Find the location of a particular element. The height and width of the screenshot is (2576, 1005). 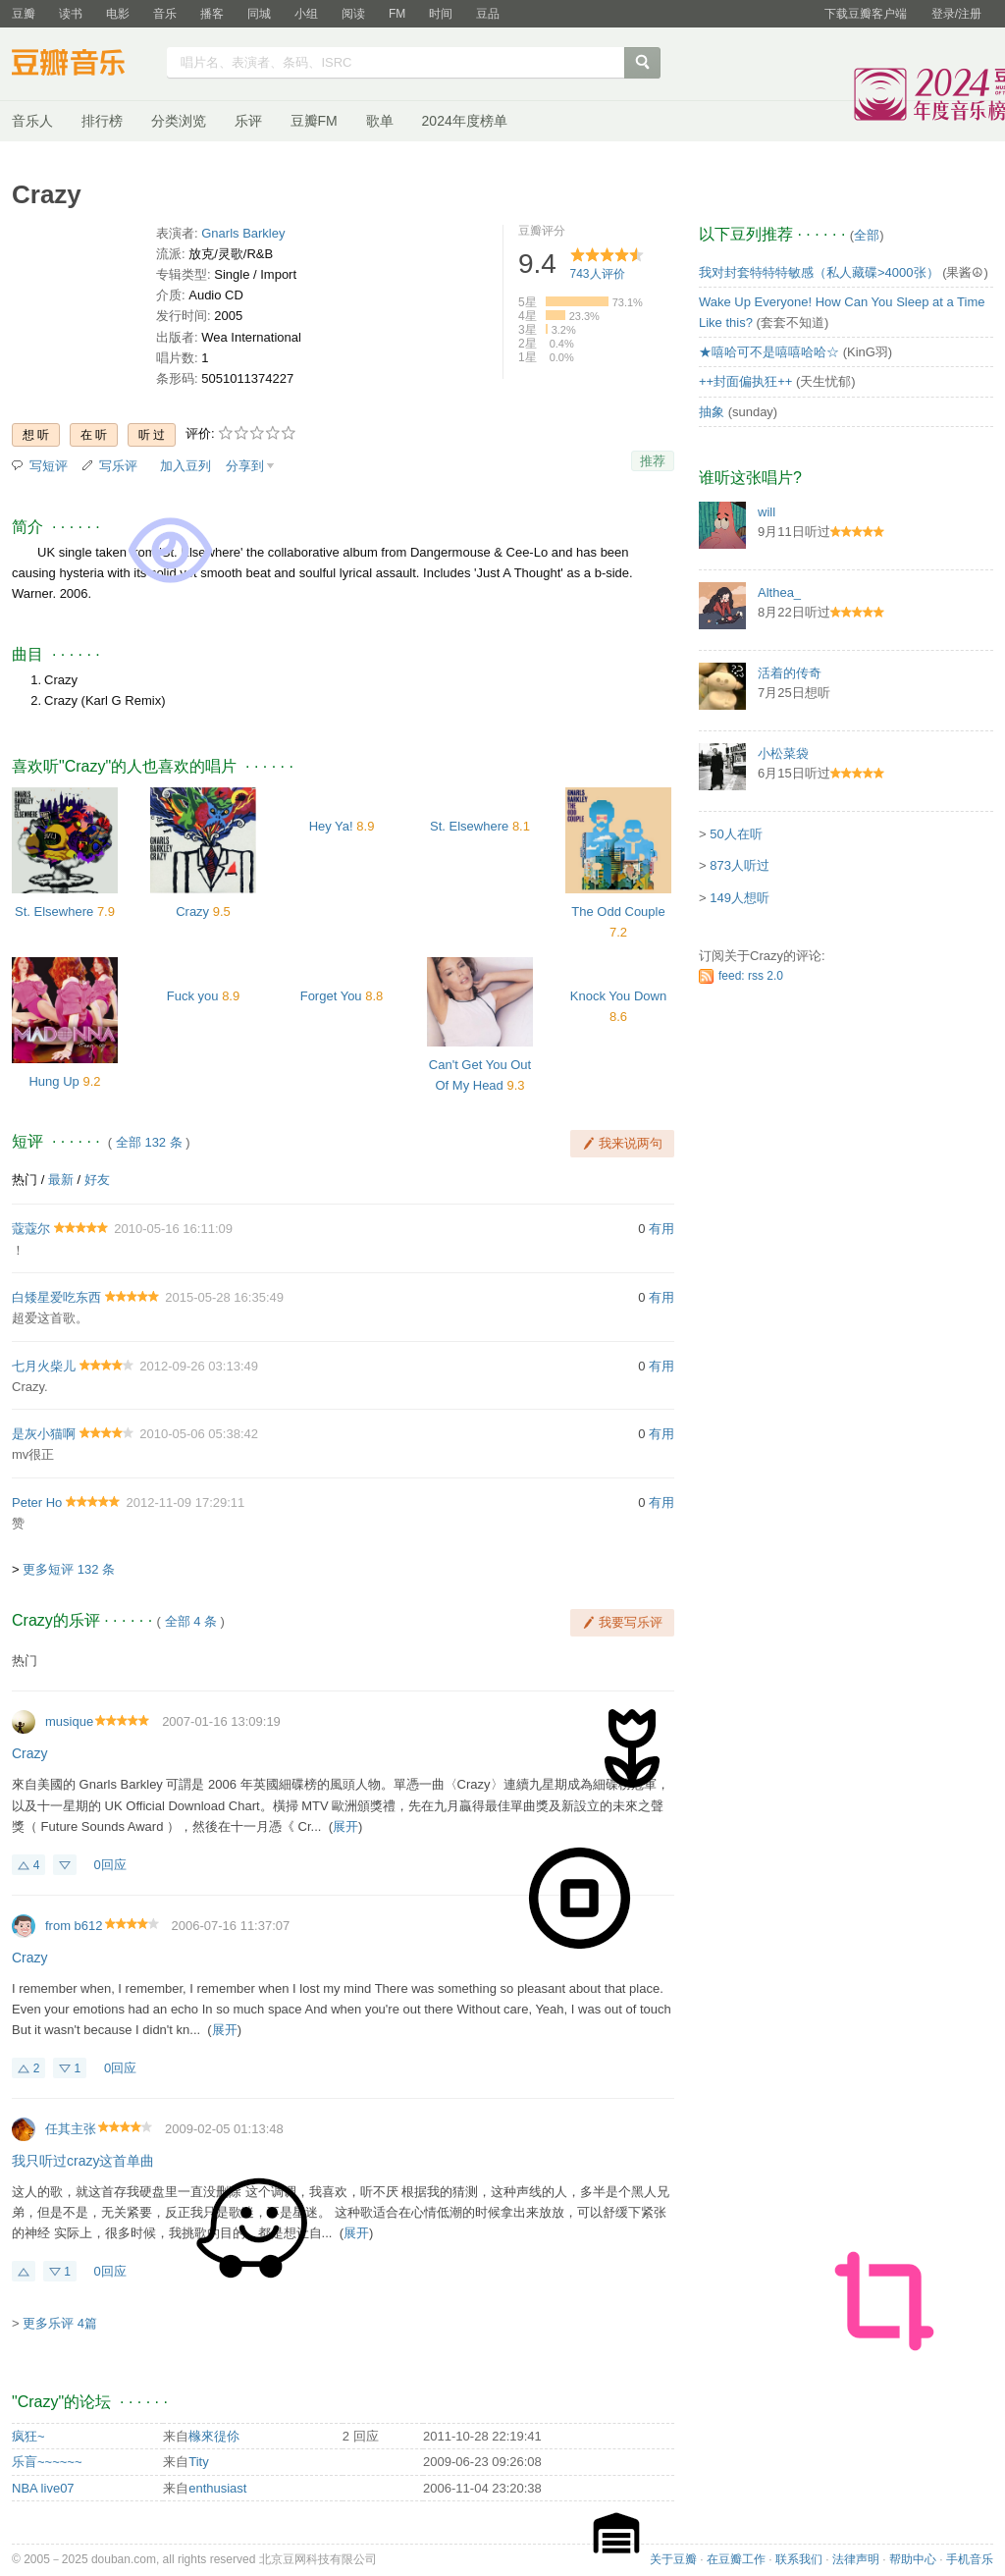

stop media playback is located at coordinates (579, 1898).